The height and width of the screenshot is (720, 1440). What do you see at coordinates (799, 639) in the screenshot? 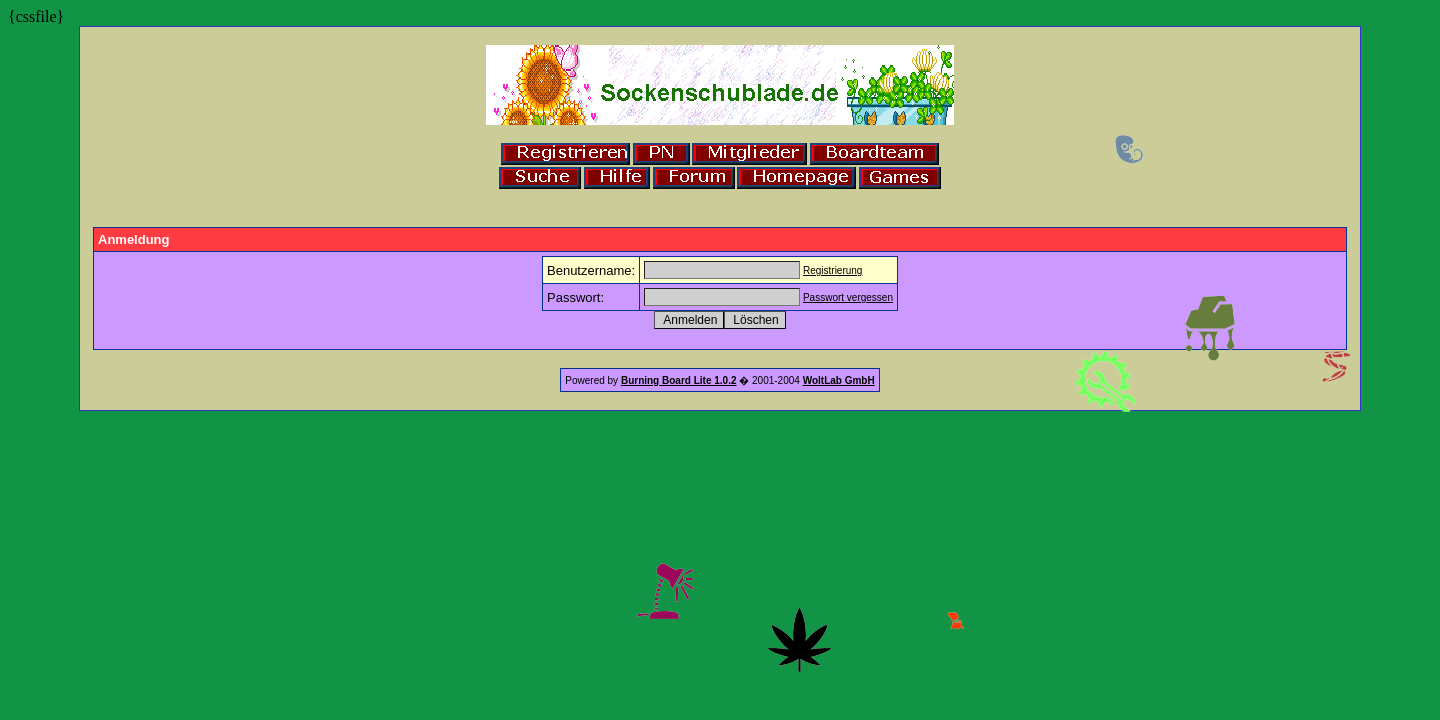
I see `browse hemp or cannabis-related products` at bounding box center [799, 639].